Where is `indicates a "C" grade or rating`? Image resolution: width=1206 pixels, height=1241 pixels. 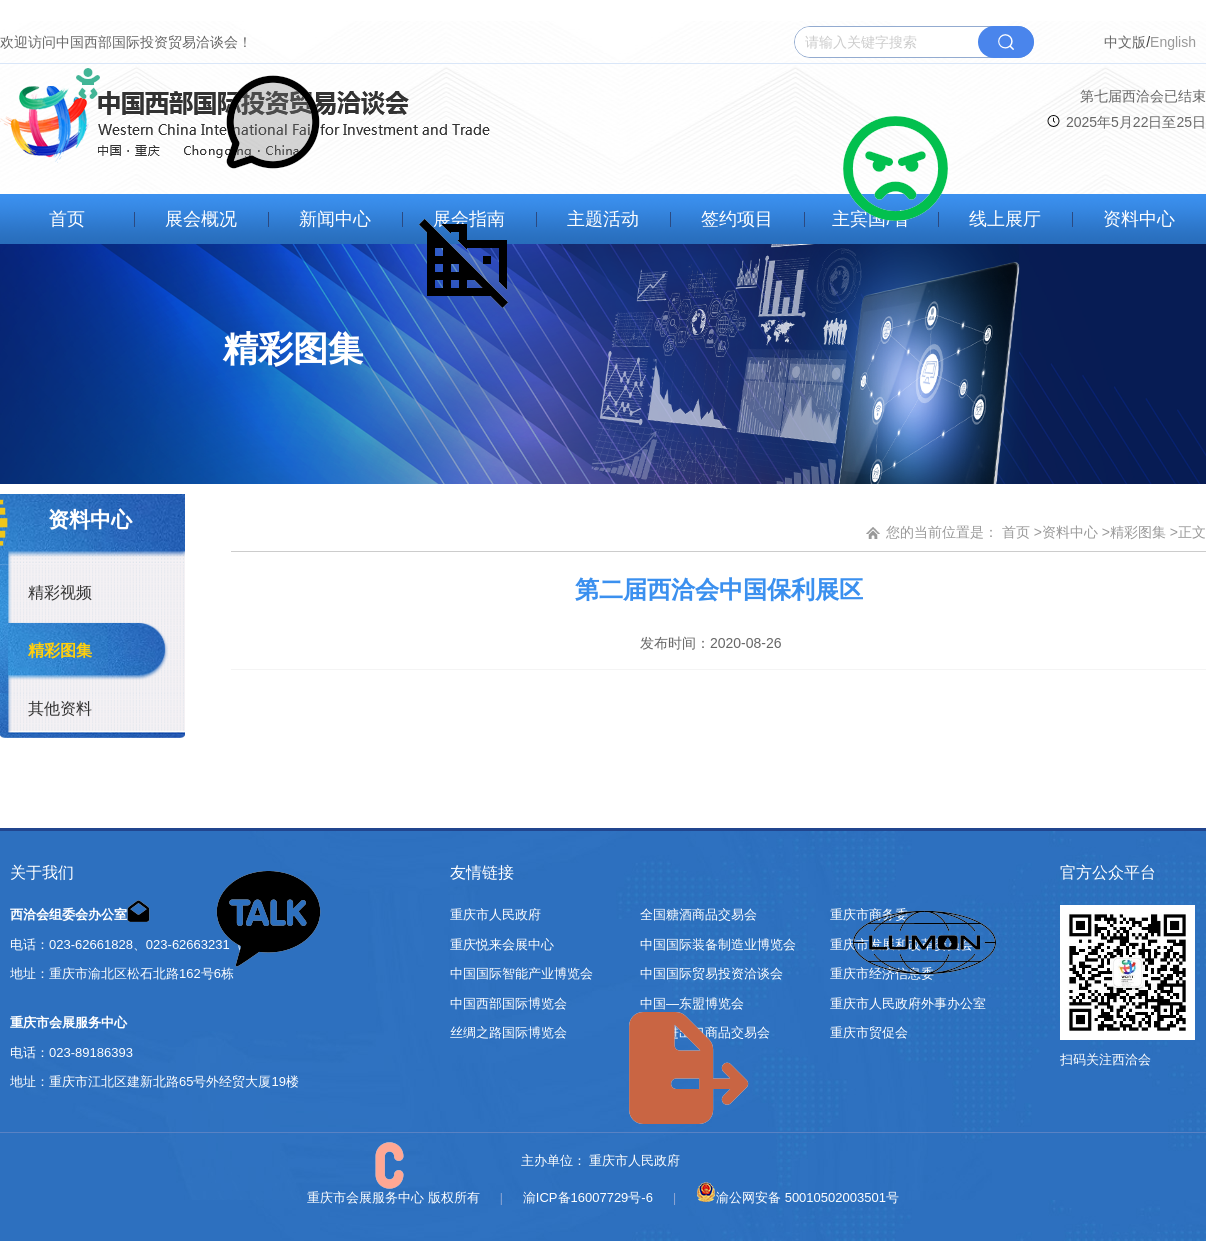
indicates a "C" grade or rating is located at coordinates (389, 1165).